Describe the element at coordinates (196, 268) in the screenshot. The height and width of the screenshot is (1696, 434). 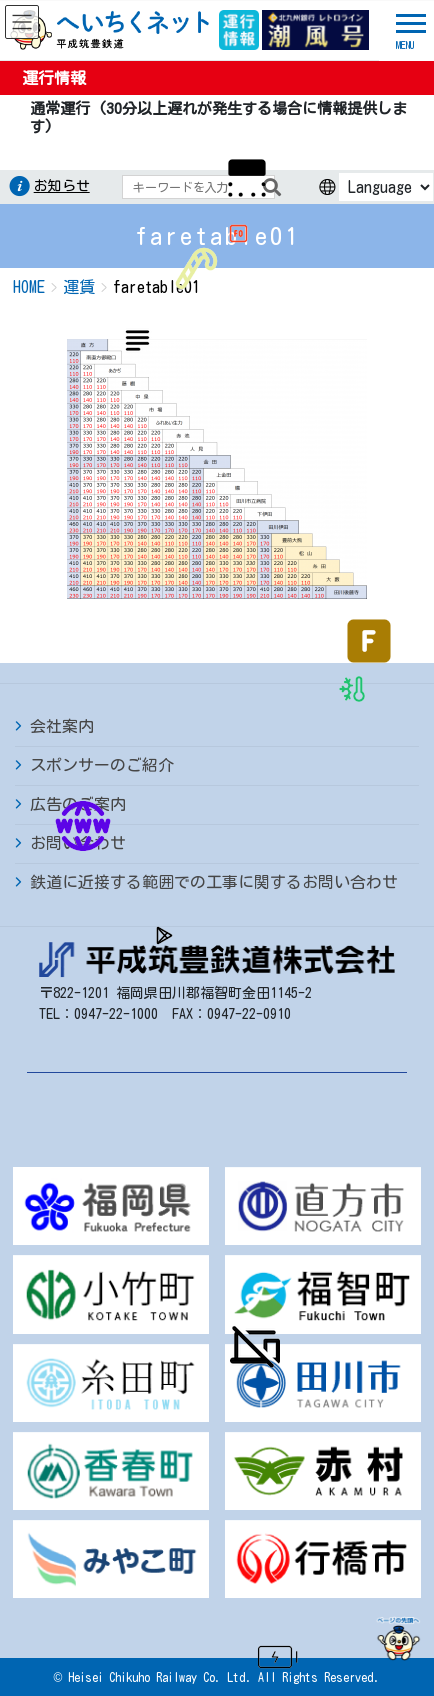
I see `indicates holiday or seasonal content` at that location.